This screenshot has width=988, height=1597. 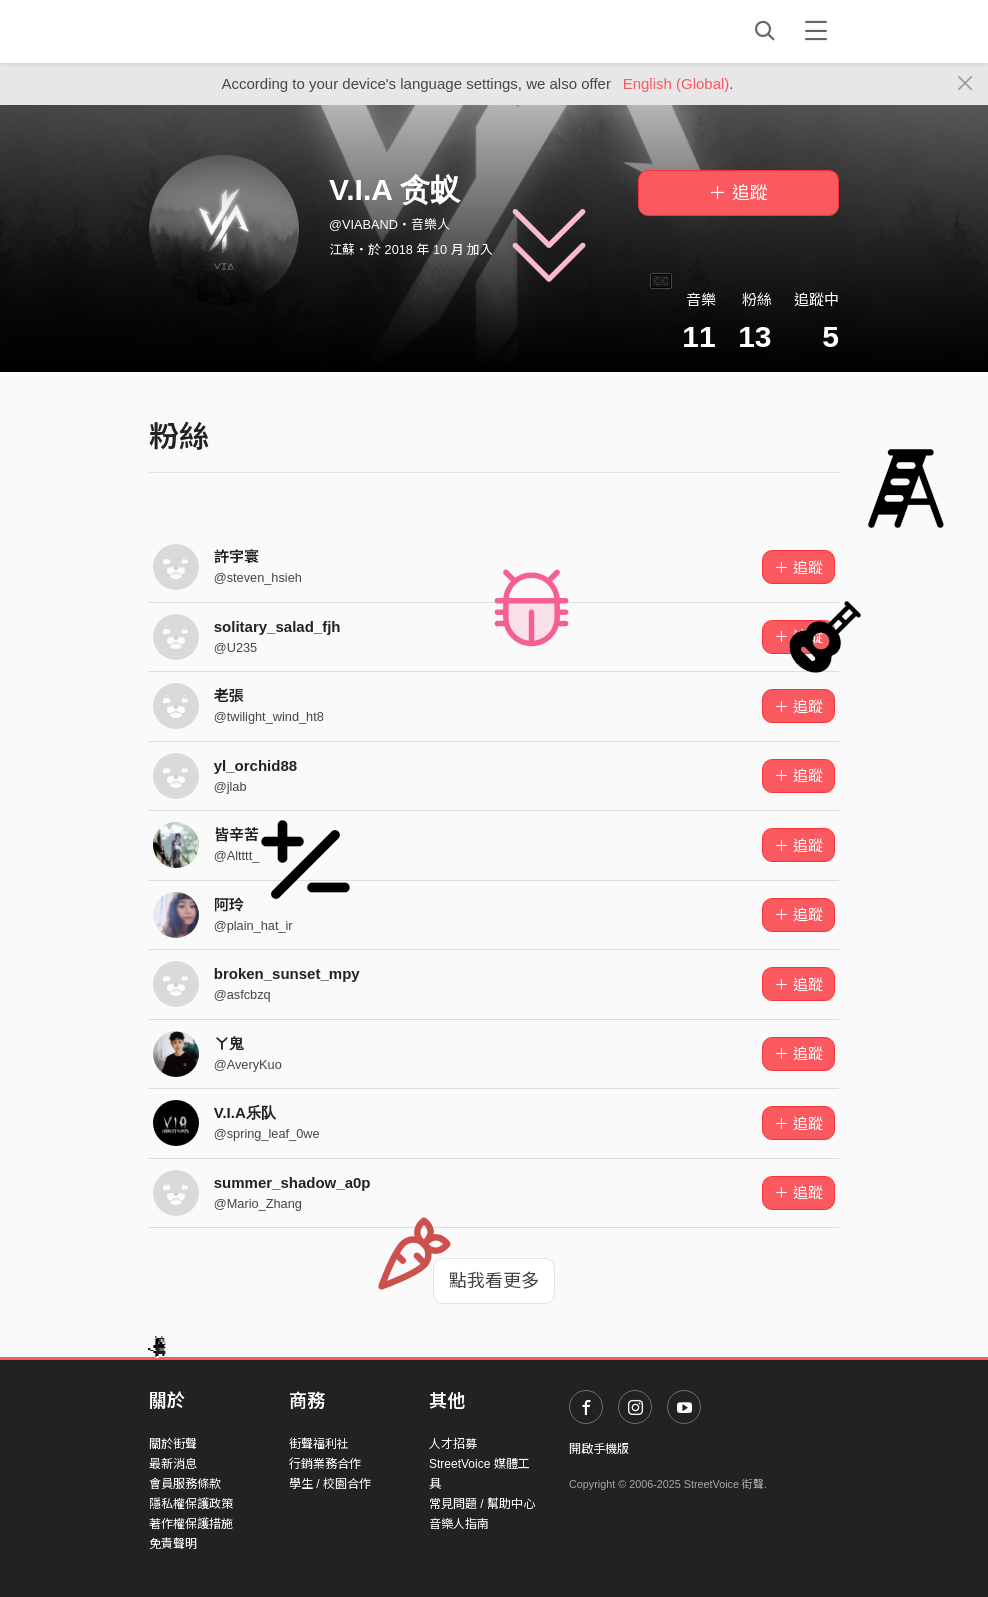 I want to click on enable closed captions for video content, so click(x=661, y=281).